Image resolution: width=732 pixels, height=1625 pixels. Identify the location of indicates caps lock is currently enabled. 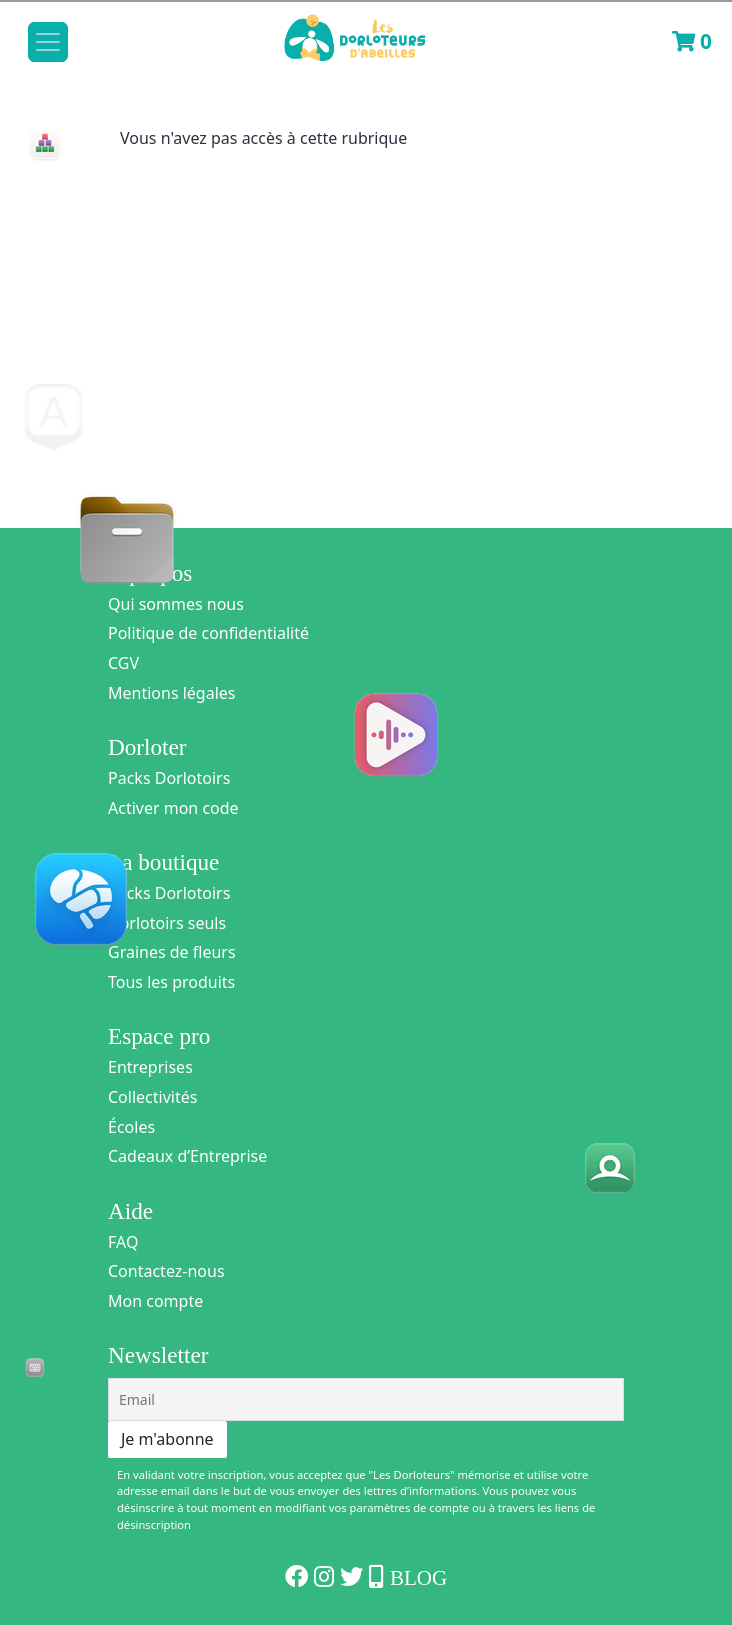
(53, 417).